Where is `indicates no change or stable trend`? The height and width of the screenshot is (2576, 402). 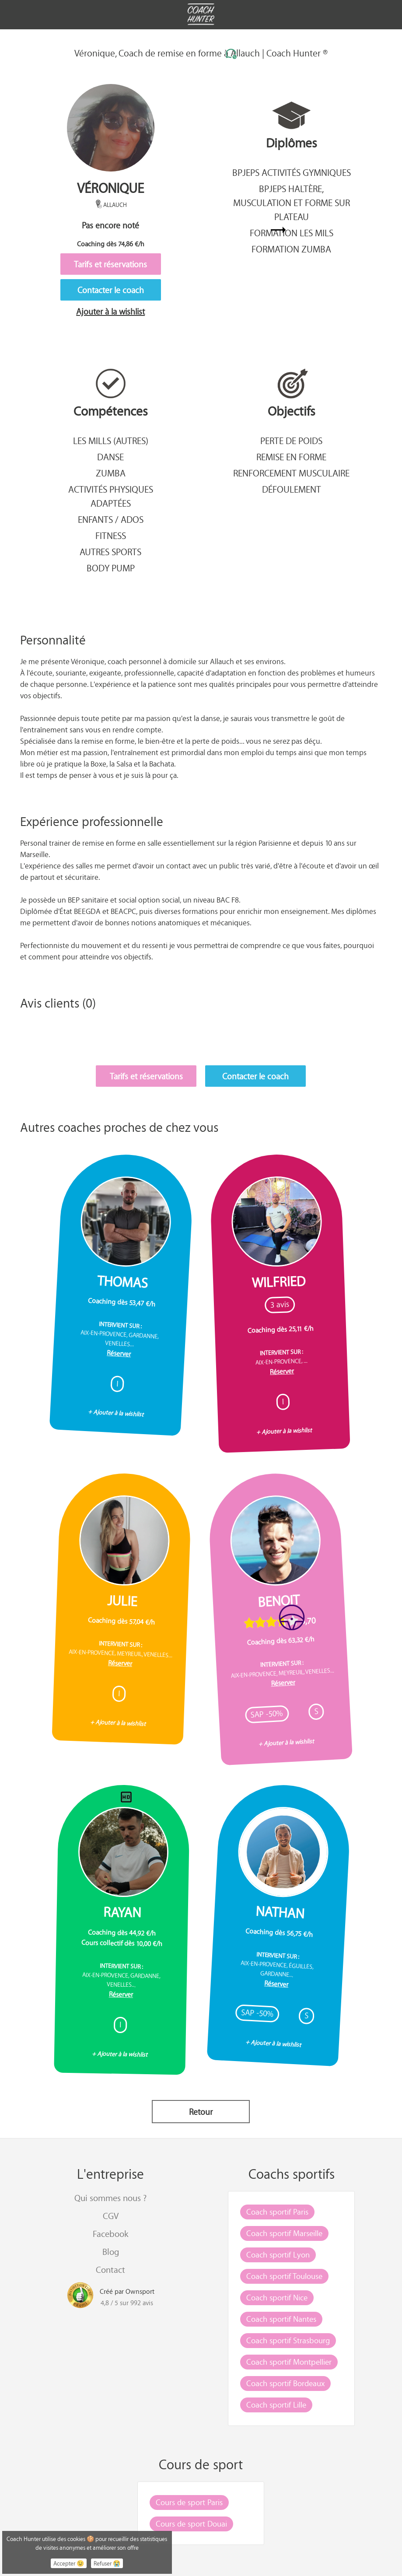
indicates no change or stable trend is located at coordinates (278, 230).